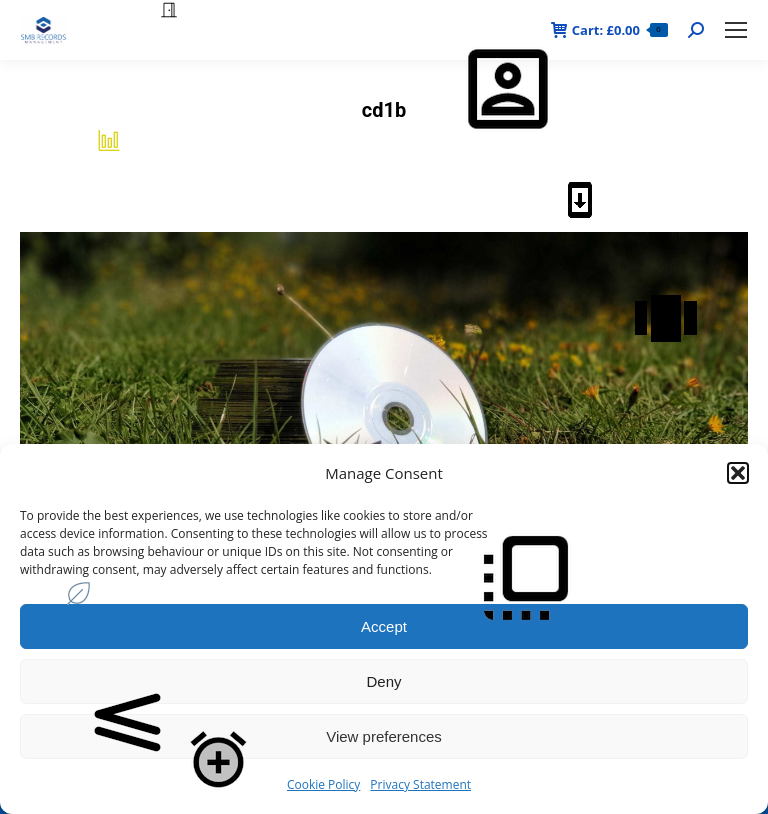 The image size is (768, 814). What do you see at coordinates (78, 593) in the screenshot?
I see `indicates eco-friendly or sustainable option` at bounding box center [78, 593].